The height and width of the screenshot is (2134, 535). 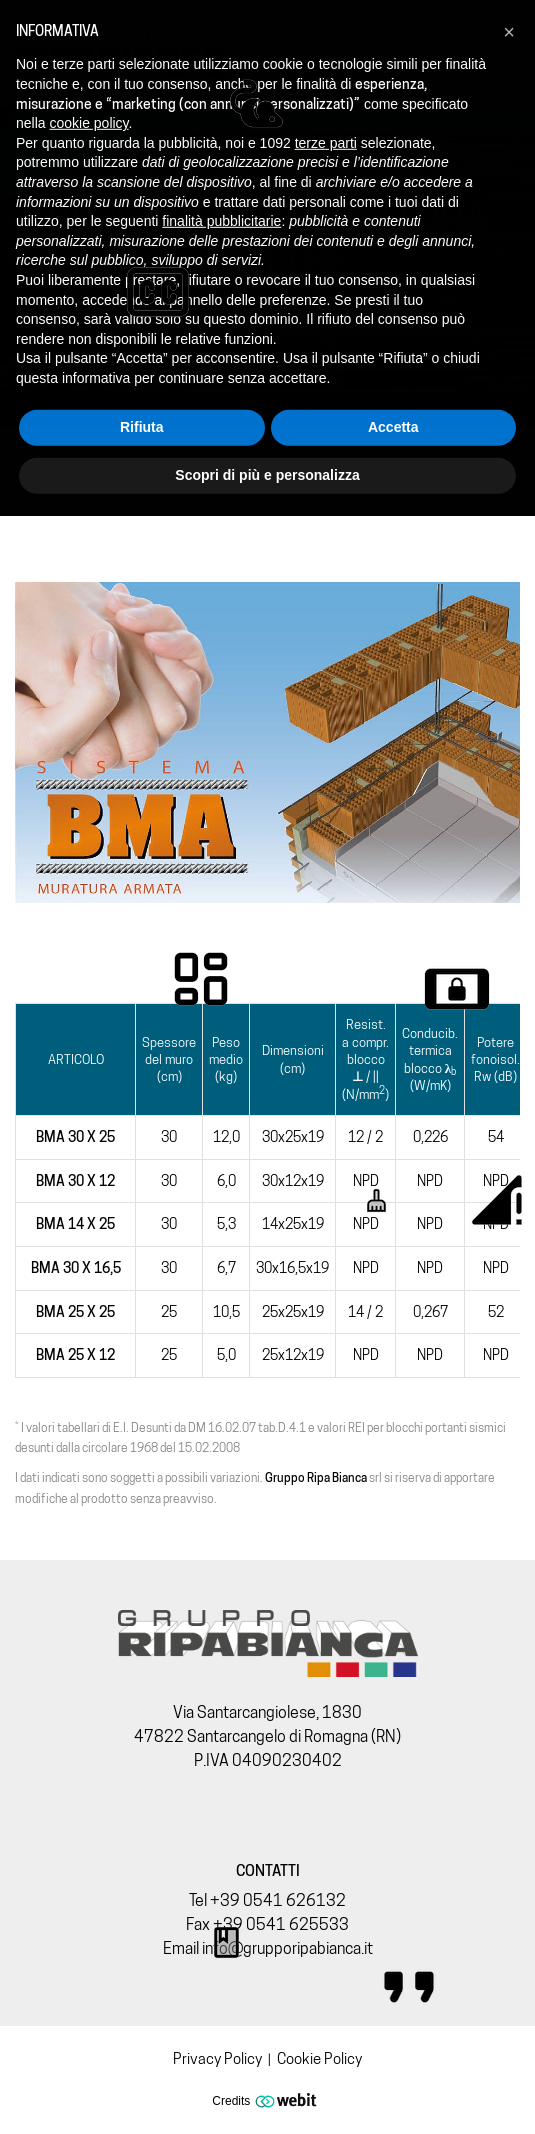 What do you see at coordinates (256, 103) in the screenshot?
I see `request rodent pest control services` at bounding box center [256, 103].